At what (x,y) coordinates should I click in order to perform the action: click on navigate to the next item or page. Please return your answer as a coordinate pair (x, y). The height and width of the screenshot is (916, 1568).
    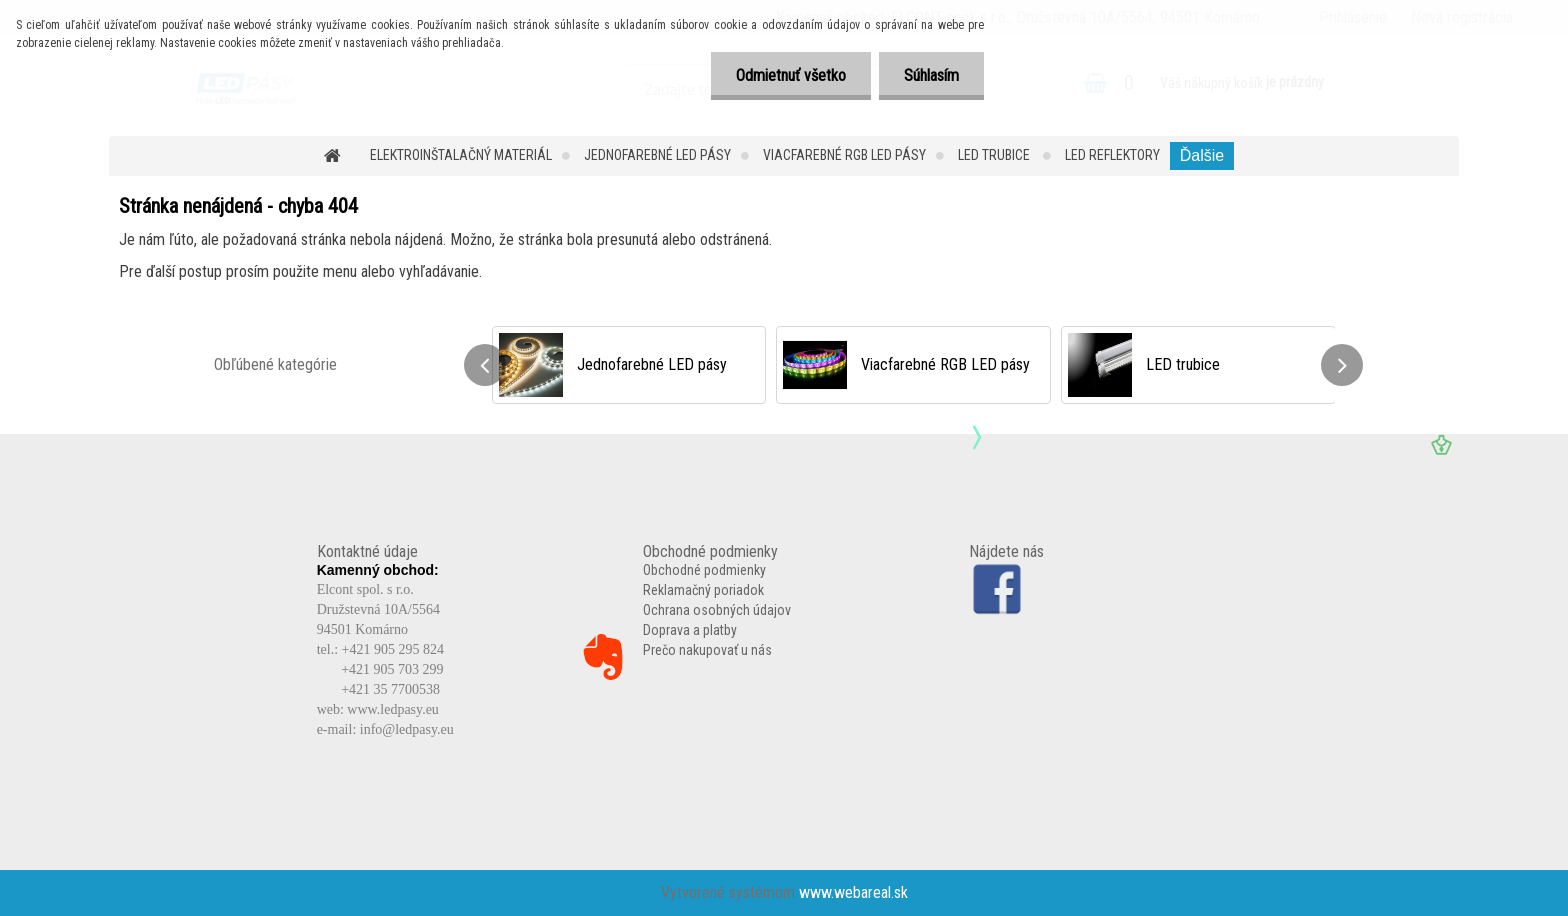
    Looking at the image, I should click on (976, 437).